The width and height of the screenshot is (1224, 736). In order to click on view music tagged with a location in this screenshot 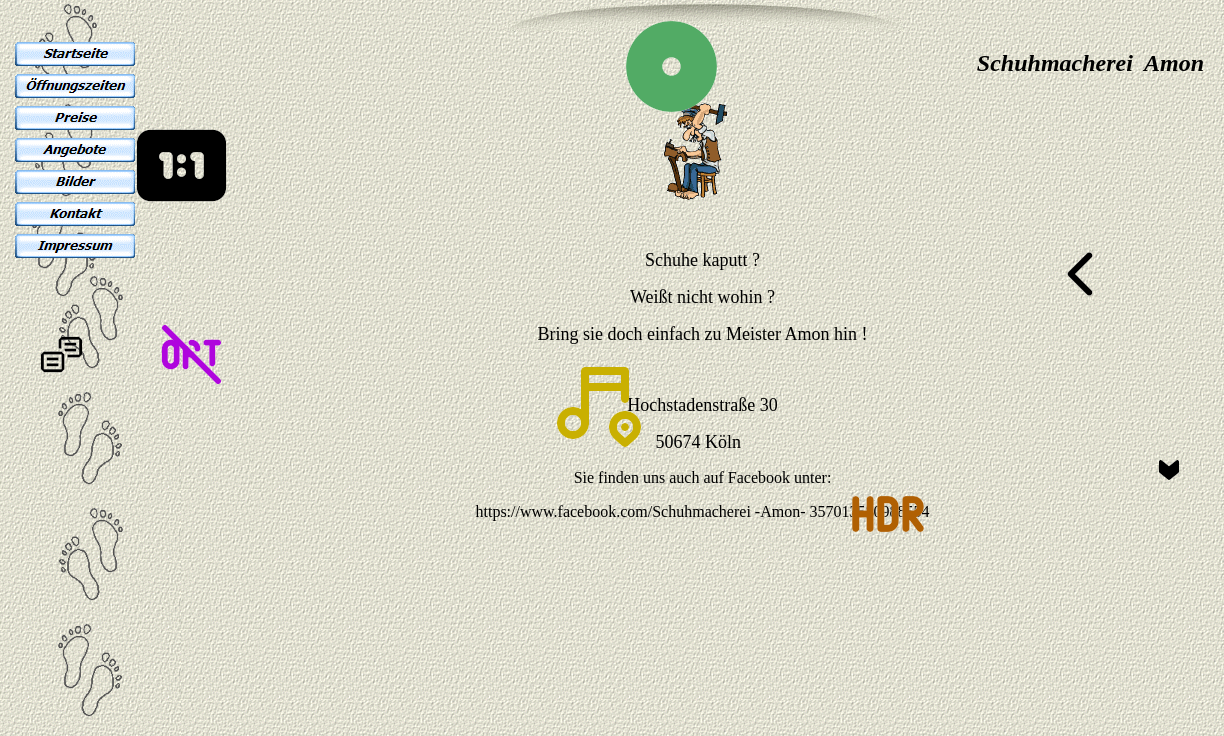, I will do `click(597, 403)`.